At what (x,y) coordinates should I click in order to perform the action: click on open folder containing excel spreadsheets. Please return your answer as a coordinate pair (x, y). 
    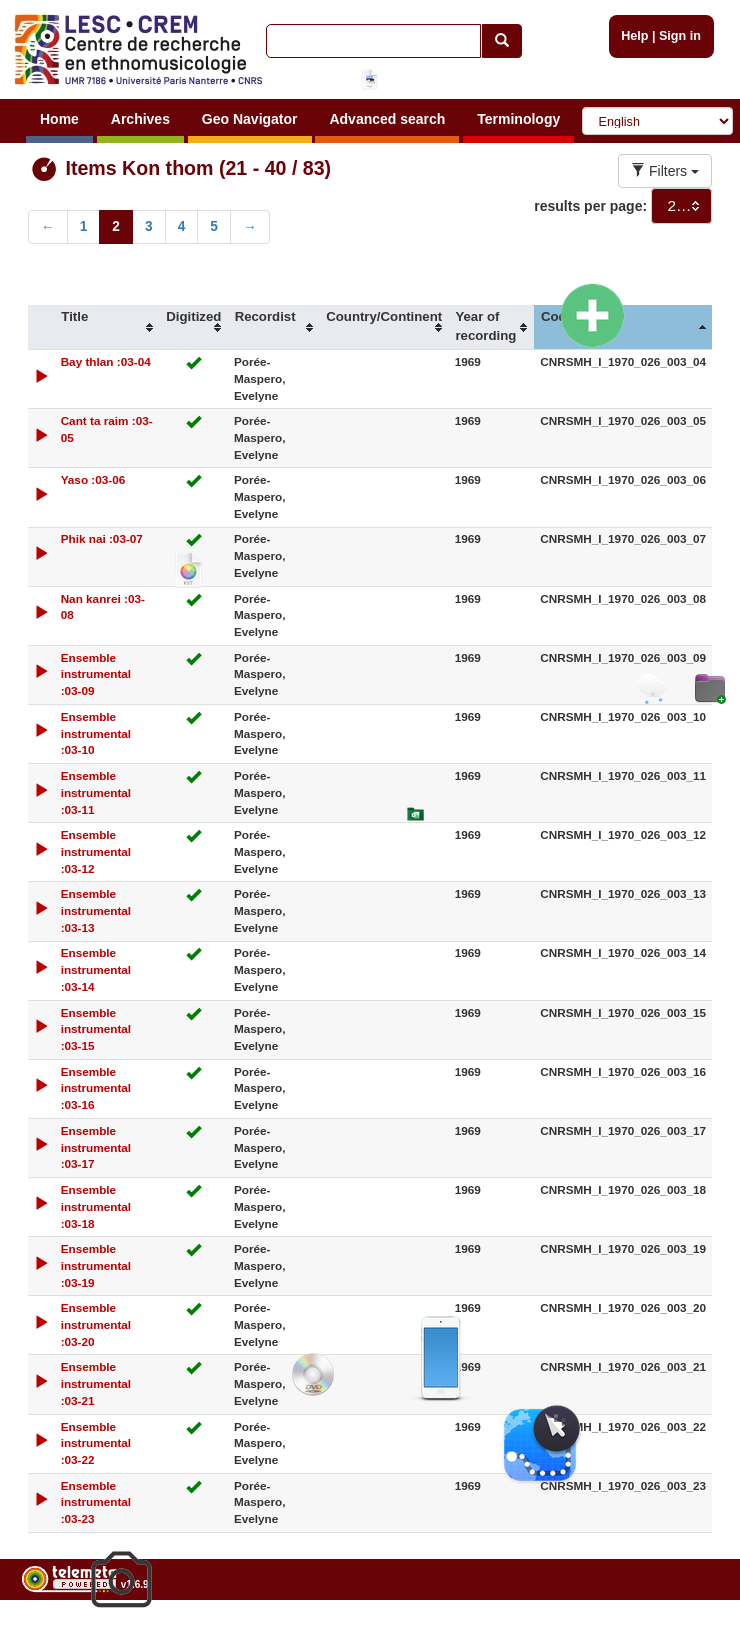
    Looking at the image, I should click on (415, 814).